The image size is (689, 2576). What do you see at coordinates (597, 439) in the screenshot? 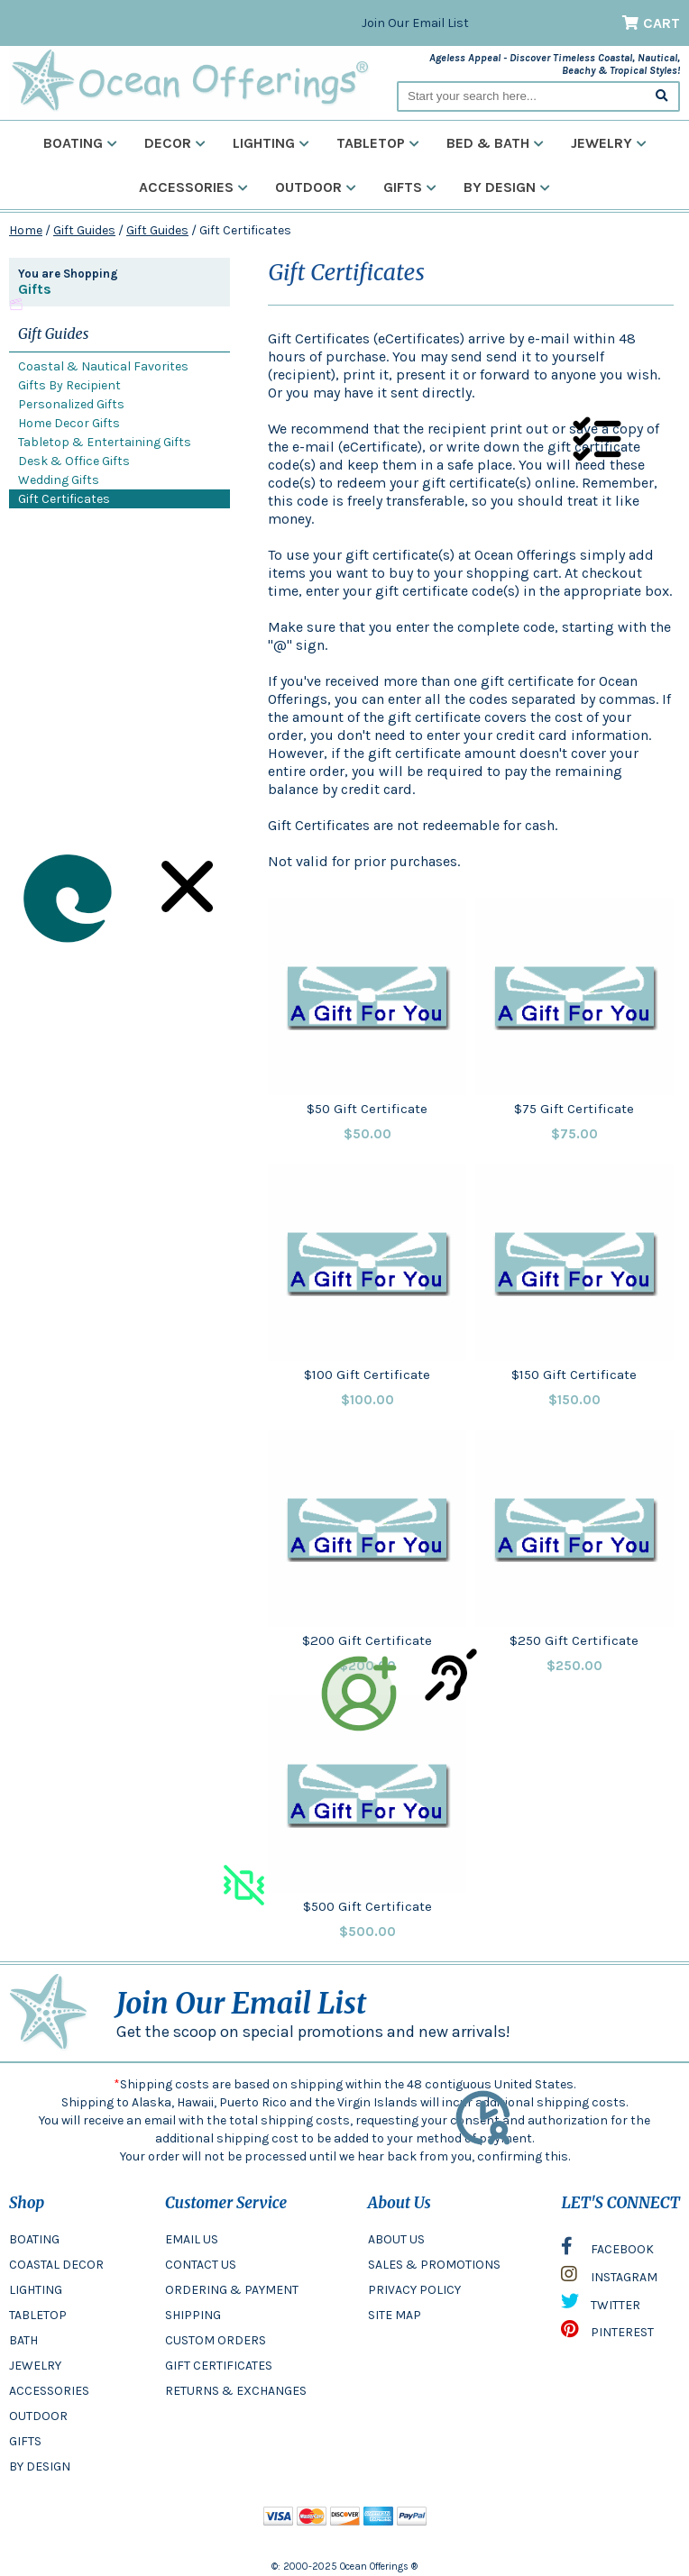
I see `view completed tasks` at bounding box center [597, 439].